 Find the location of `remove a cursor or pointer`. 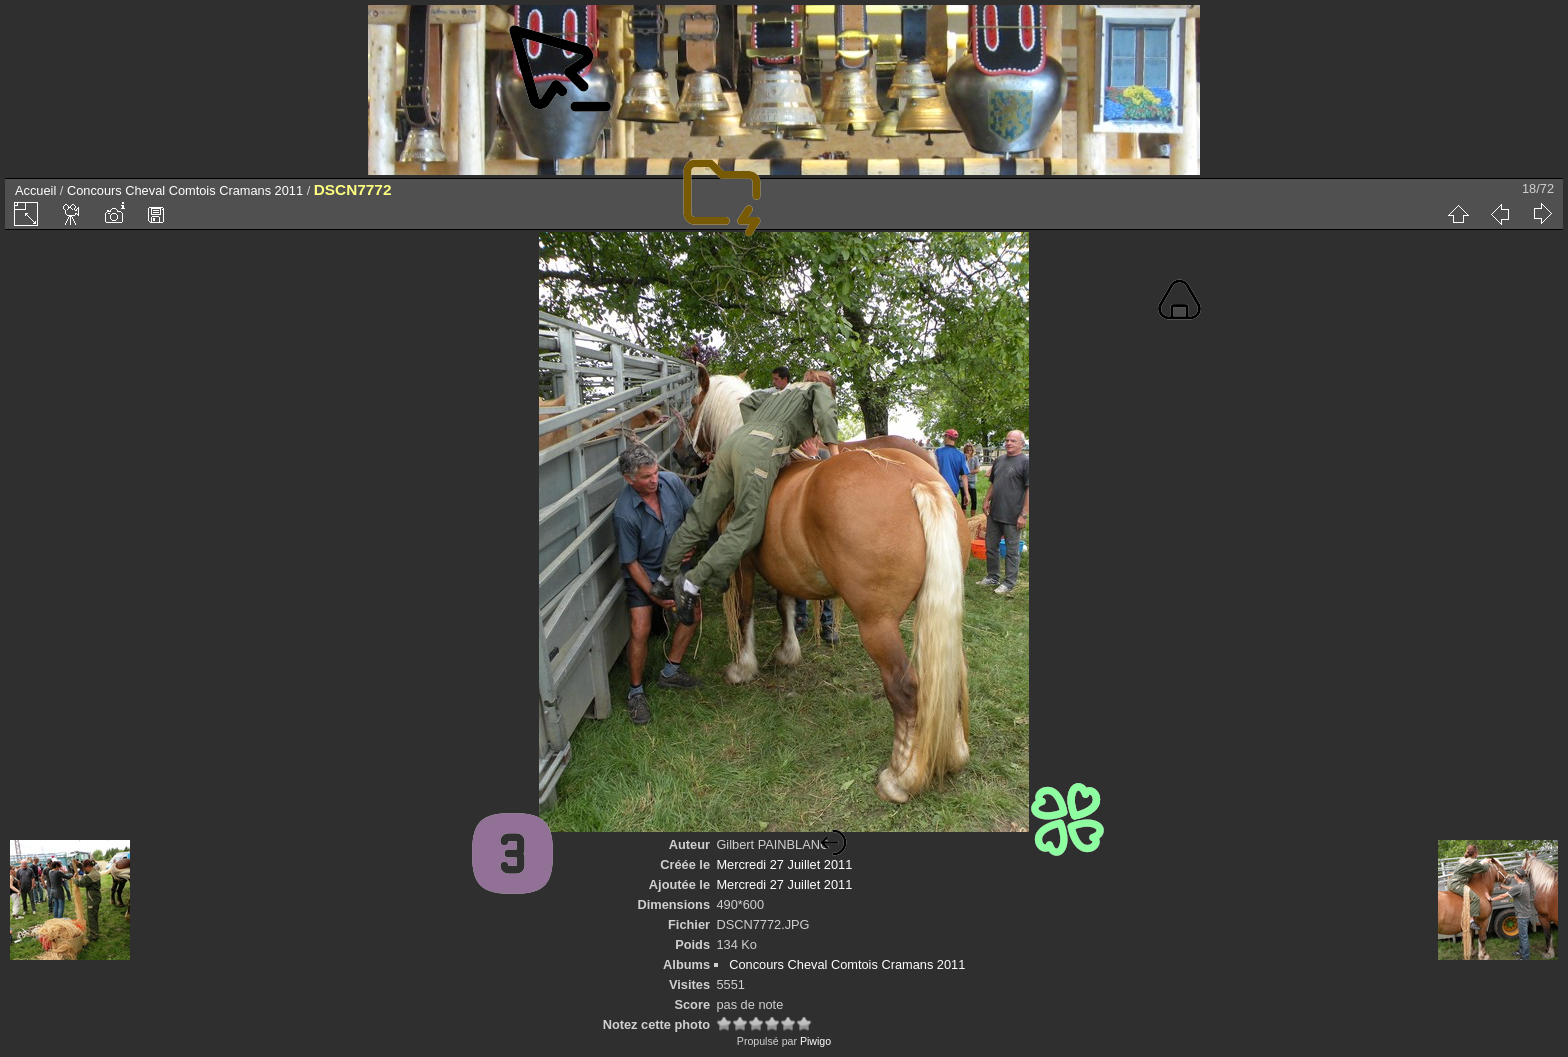

remove a cursor or pointer is located at coordinates (555, 71).